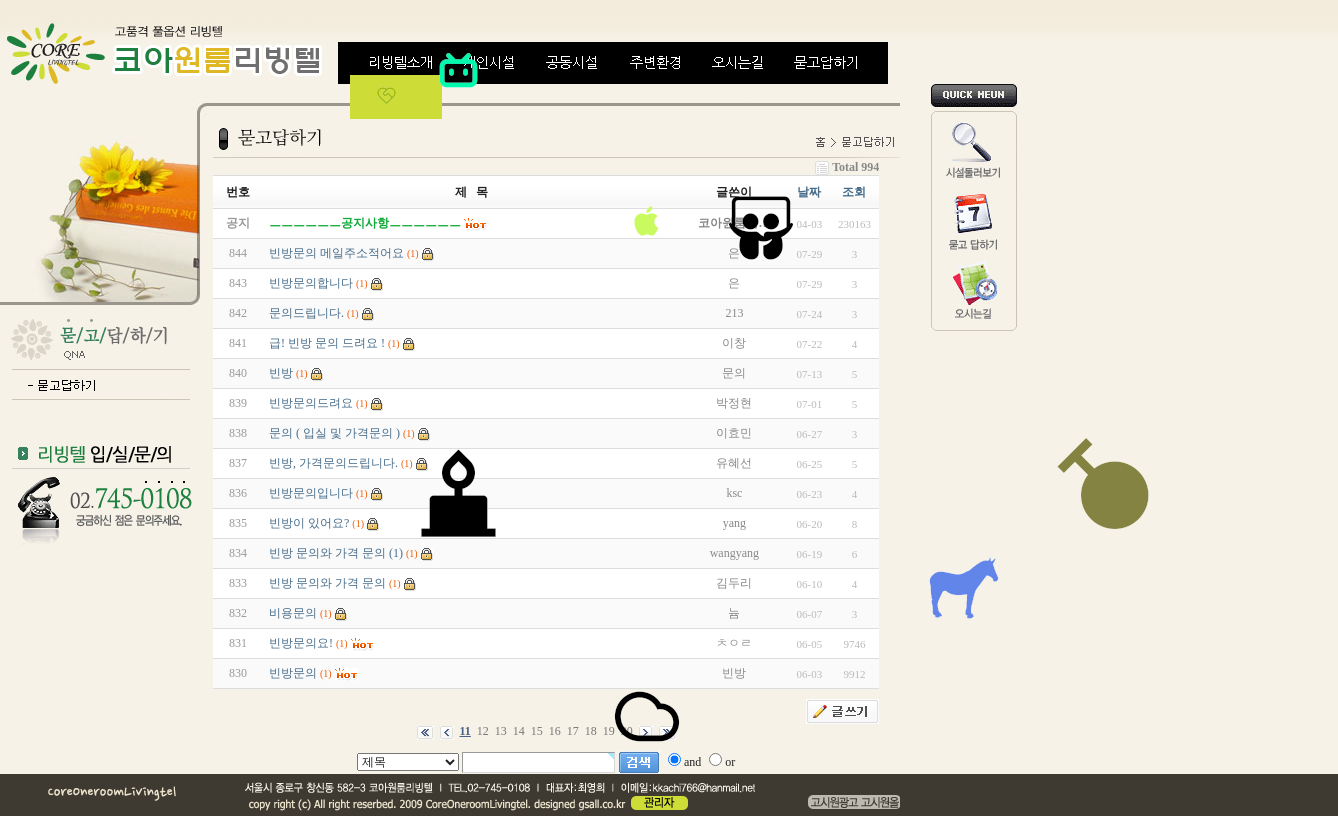  Describe the element at coordinates (647, 715) in the screenshot. I see `indicates cloudy weather conditions` at that location.